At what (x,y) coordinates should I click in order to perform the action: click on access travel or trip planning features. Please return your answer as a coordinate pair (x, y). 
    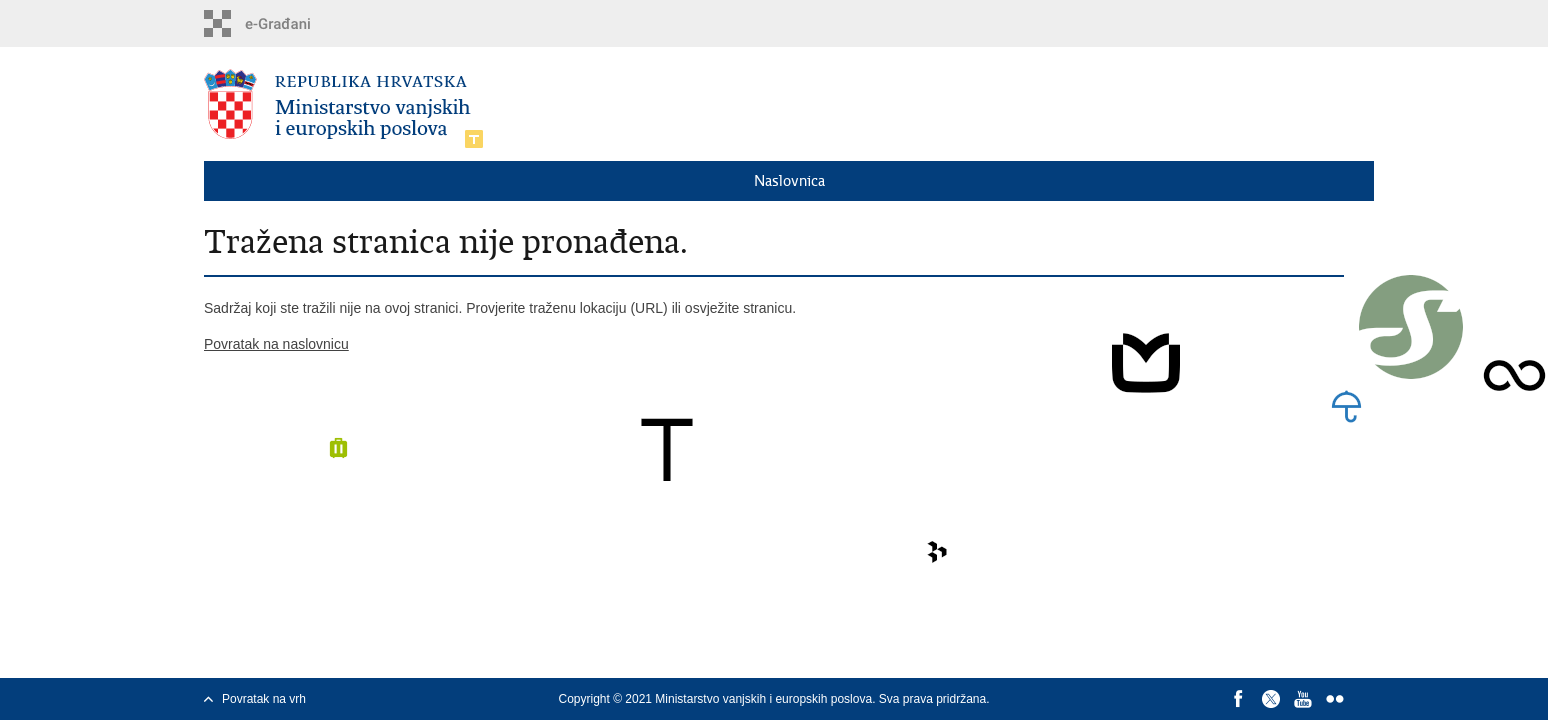
    Looking at the image, I should click on (338, 447).